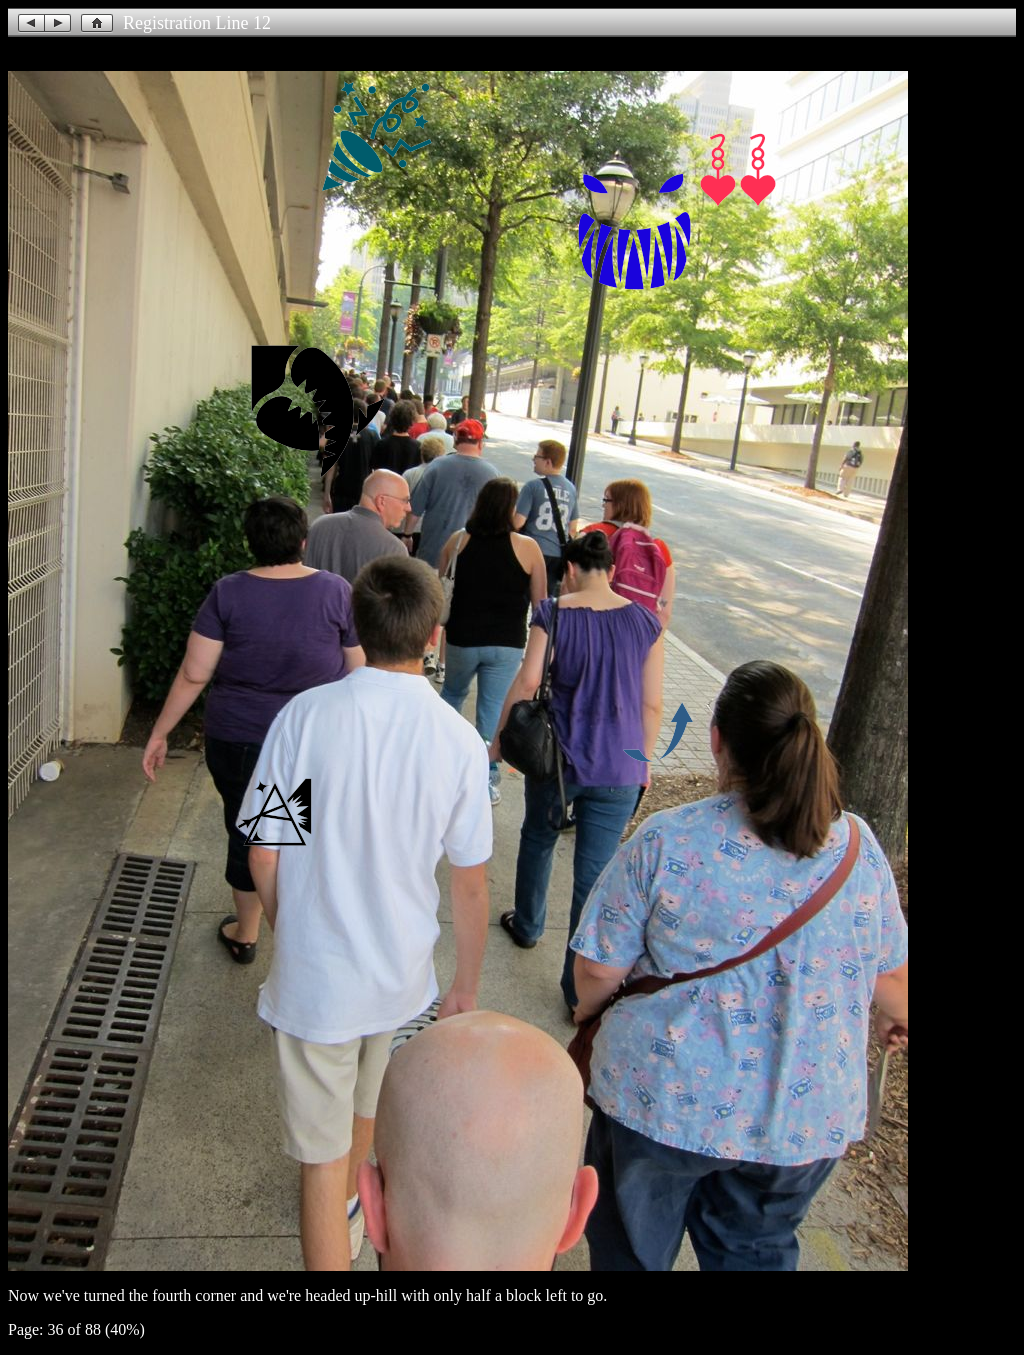  What do you see at coordinates (376, 137) in the screenshot?
I see `celebrate an achievement or milestone` at bounding box center [376, 137].